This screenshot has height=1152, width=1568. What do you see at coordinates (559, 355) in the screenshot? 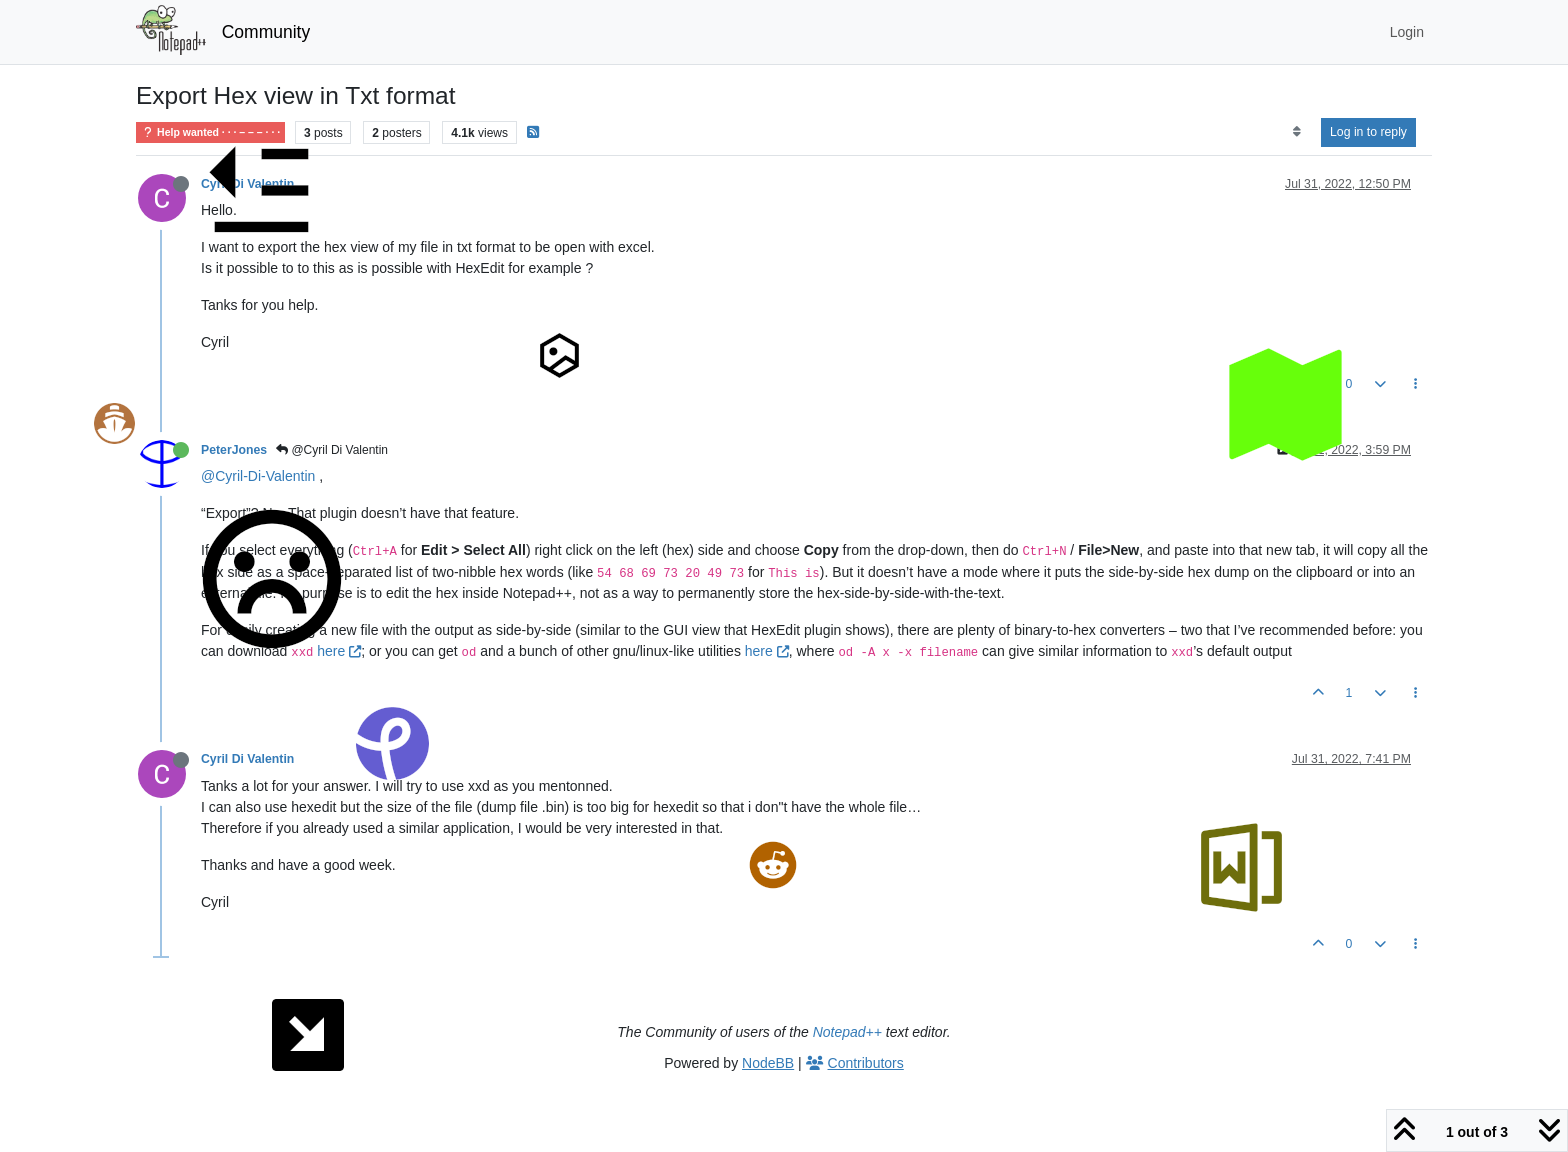
I see `view NFT collection or digital assets` at bounding box center [559, 355].